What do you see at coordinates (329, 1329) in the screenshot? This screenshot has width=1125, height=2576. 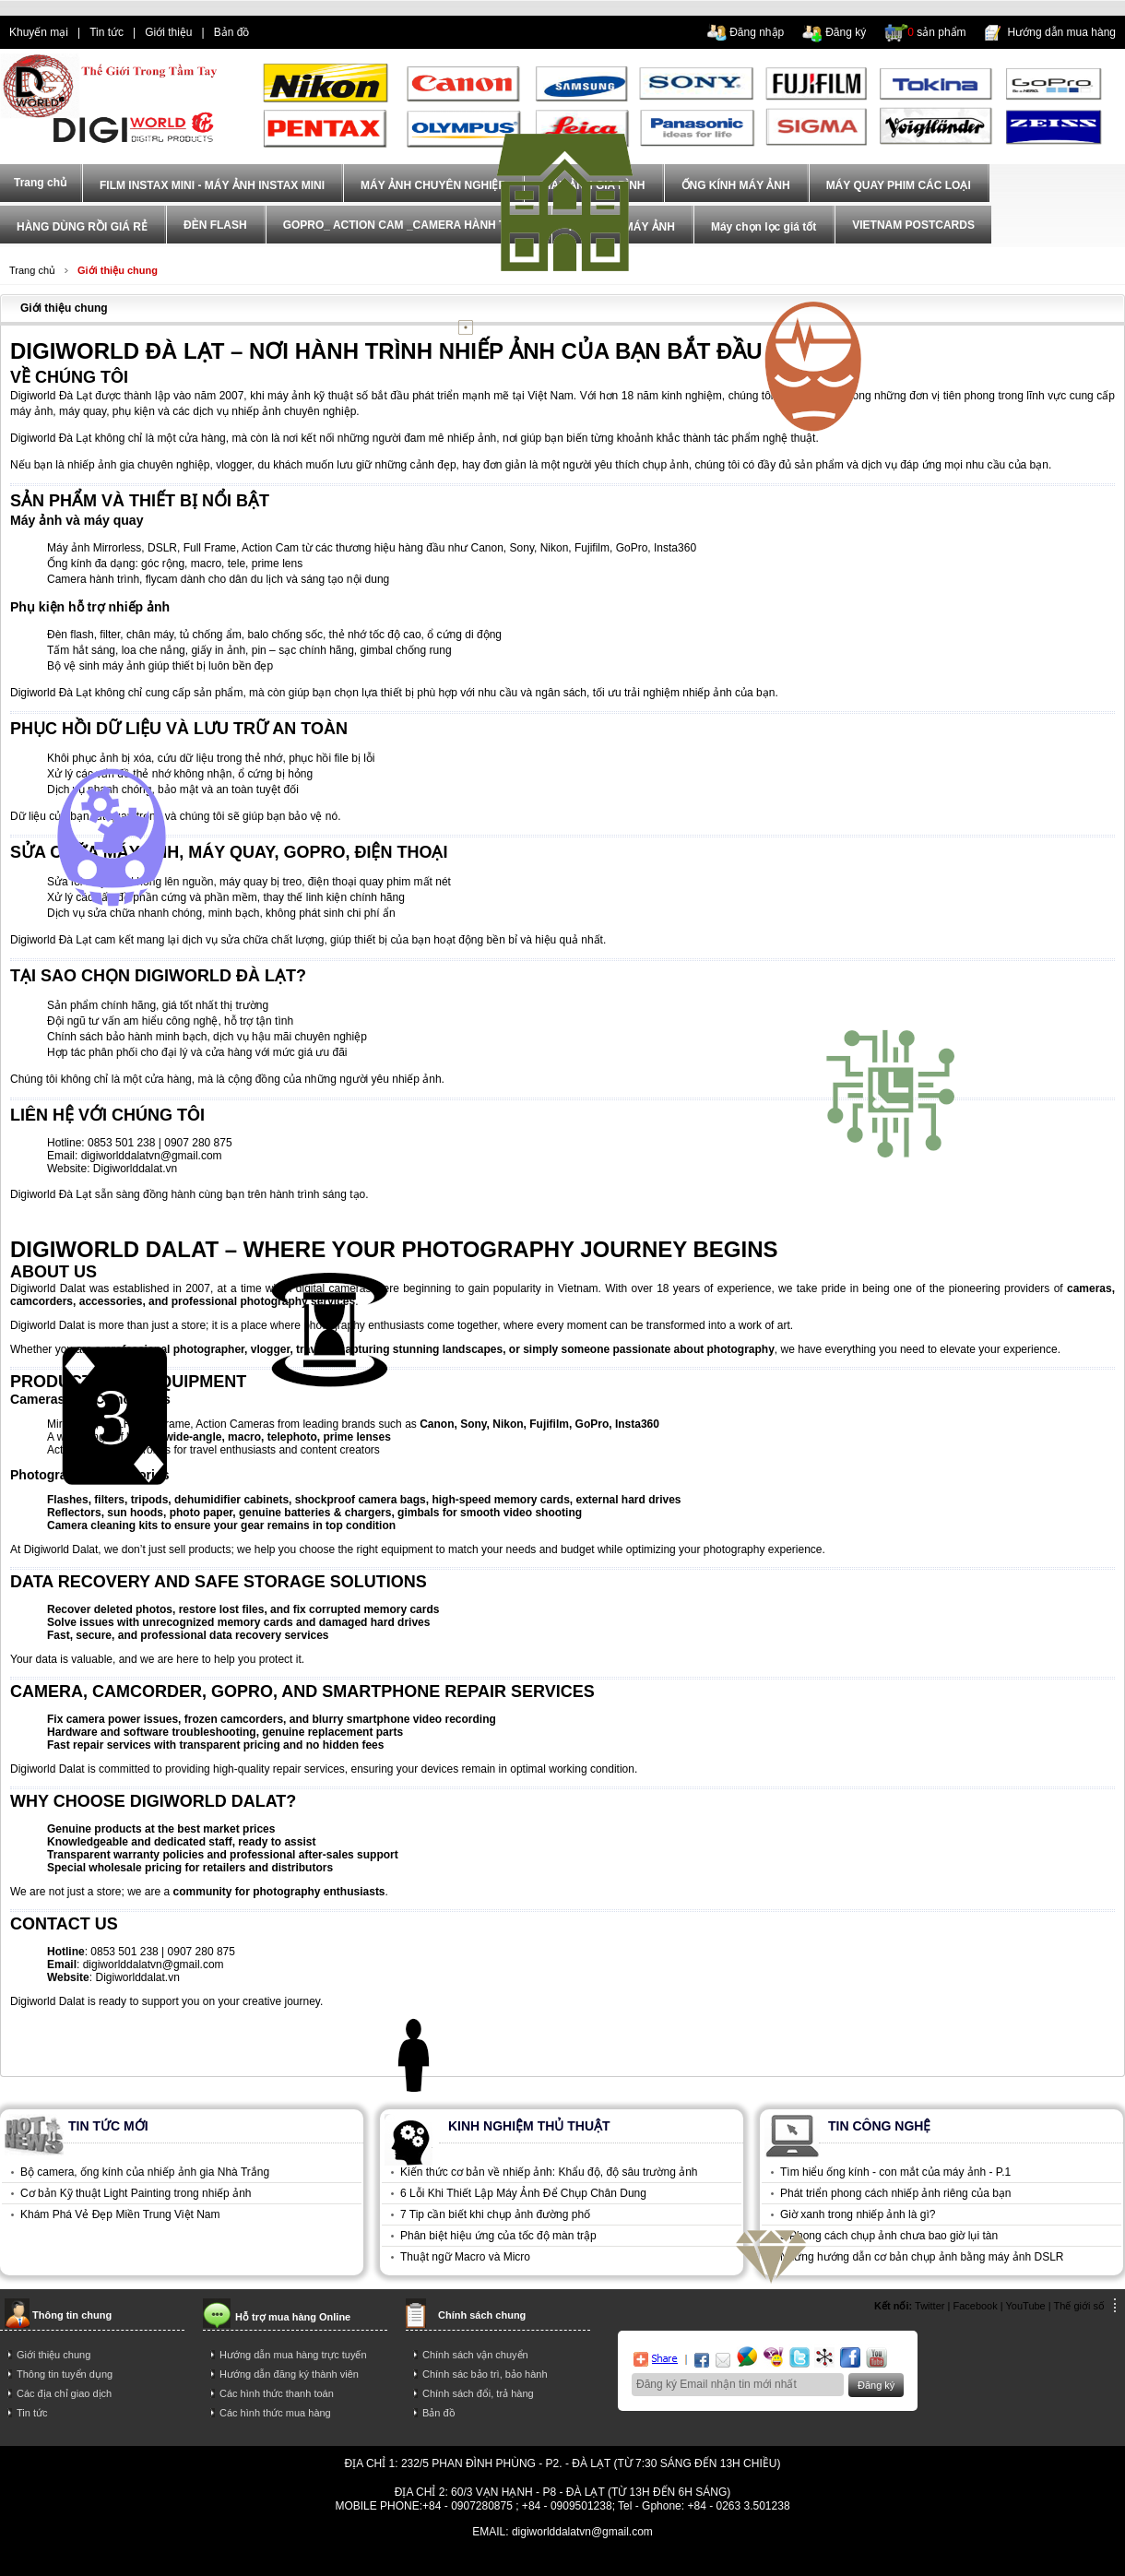 I see `activate a time-based trap or ability` at bounding box center [329, 1329].